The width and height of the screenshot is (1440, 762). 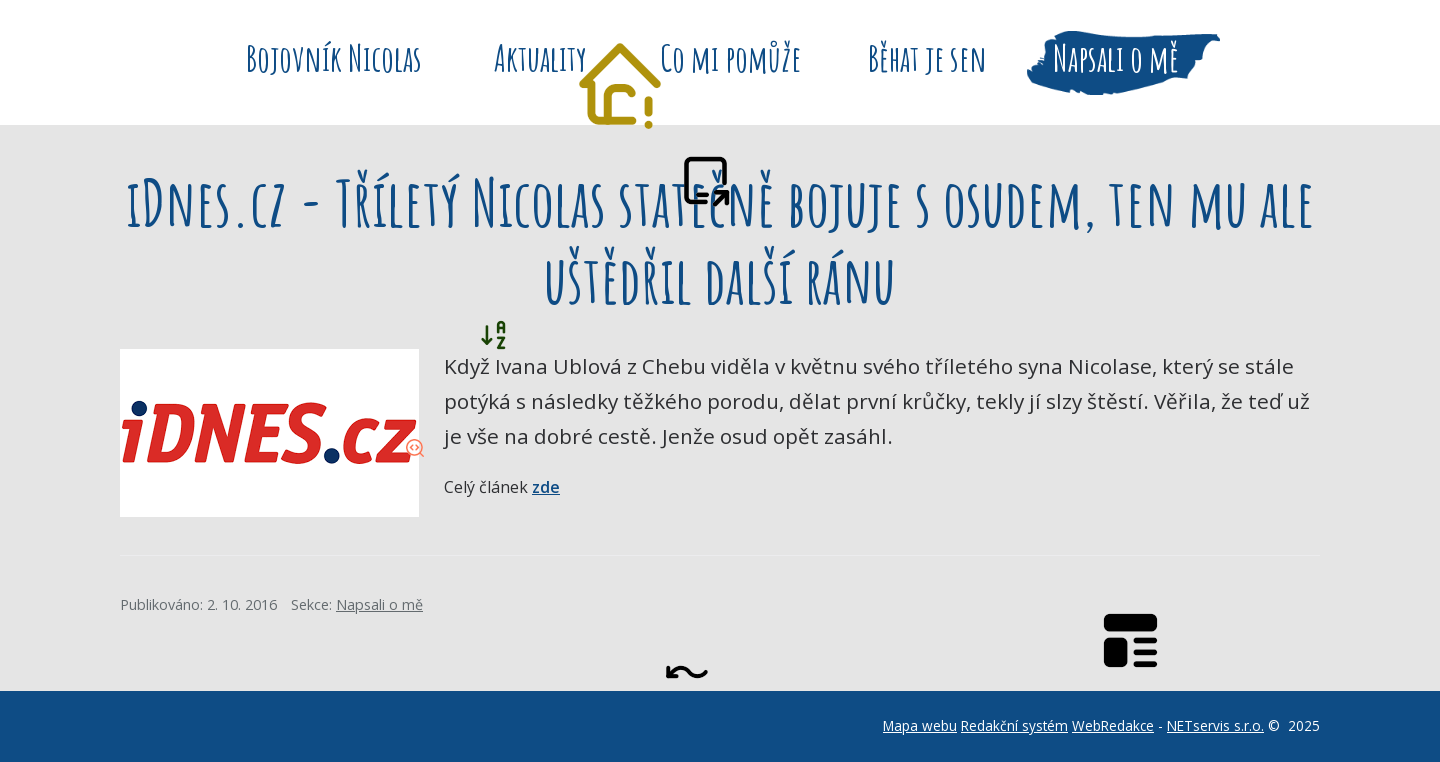 What do you see at coordinates (705, 180) in the screenshot?
I see `share content from iPad` at bounding box center [705, 180].